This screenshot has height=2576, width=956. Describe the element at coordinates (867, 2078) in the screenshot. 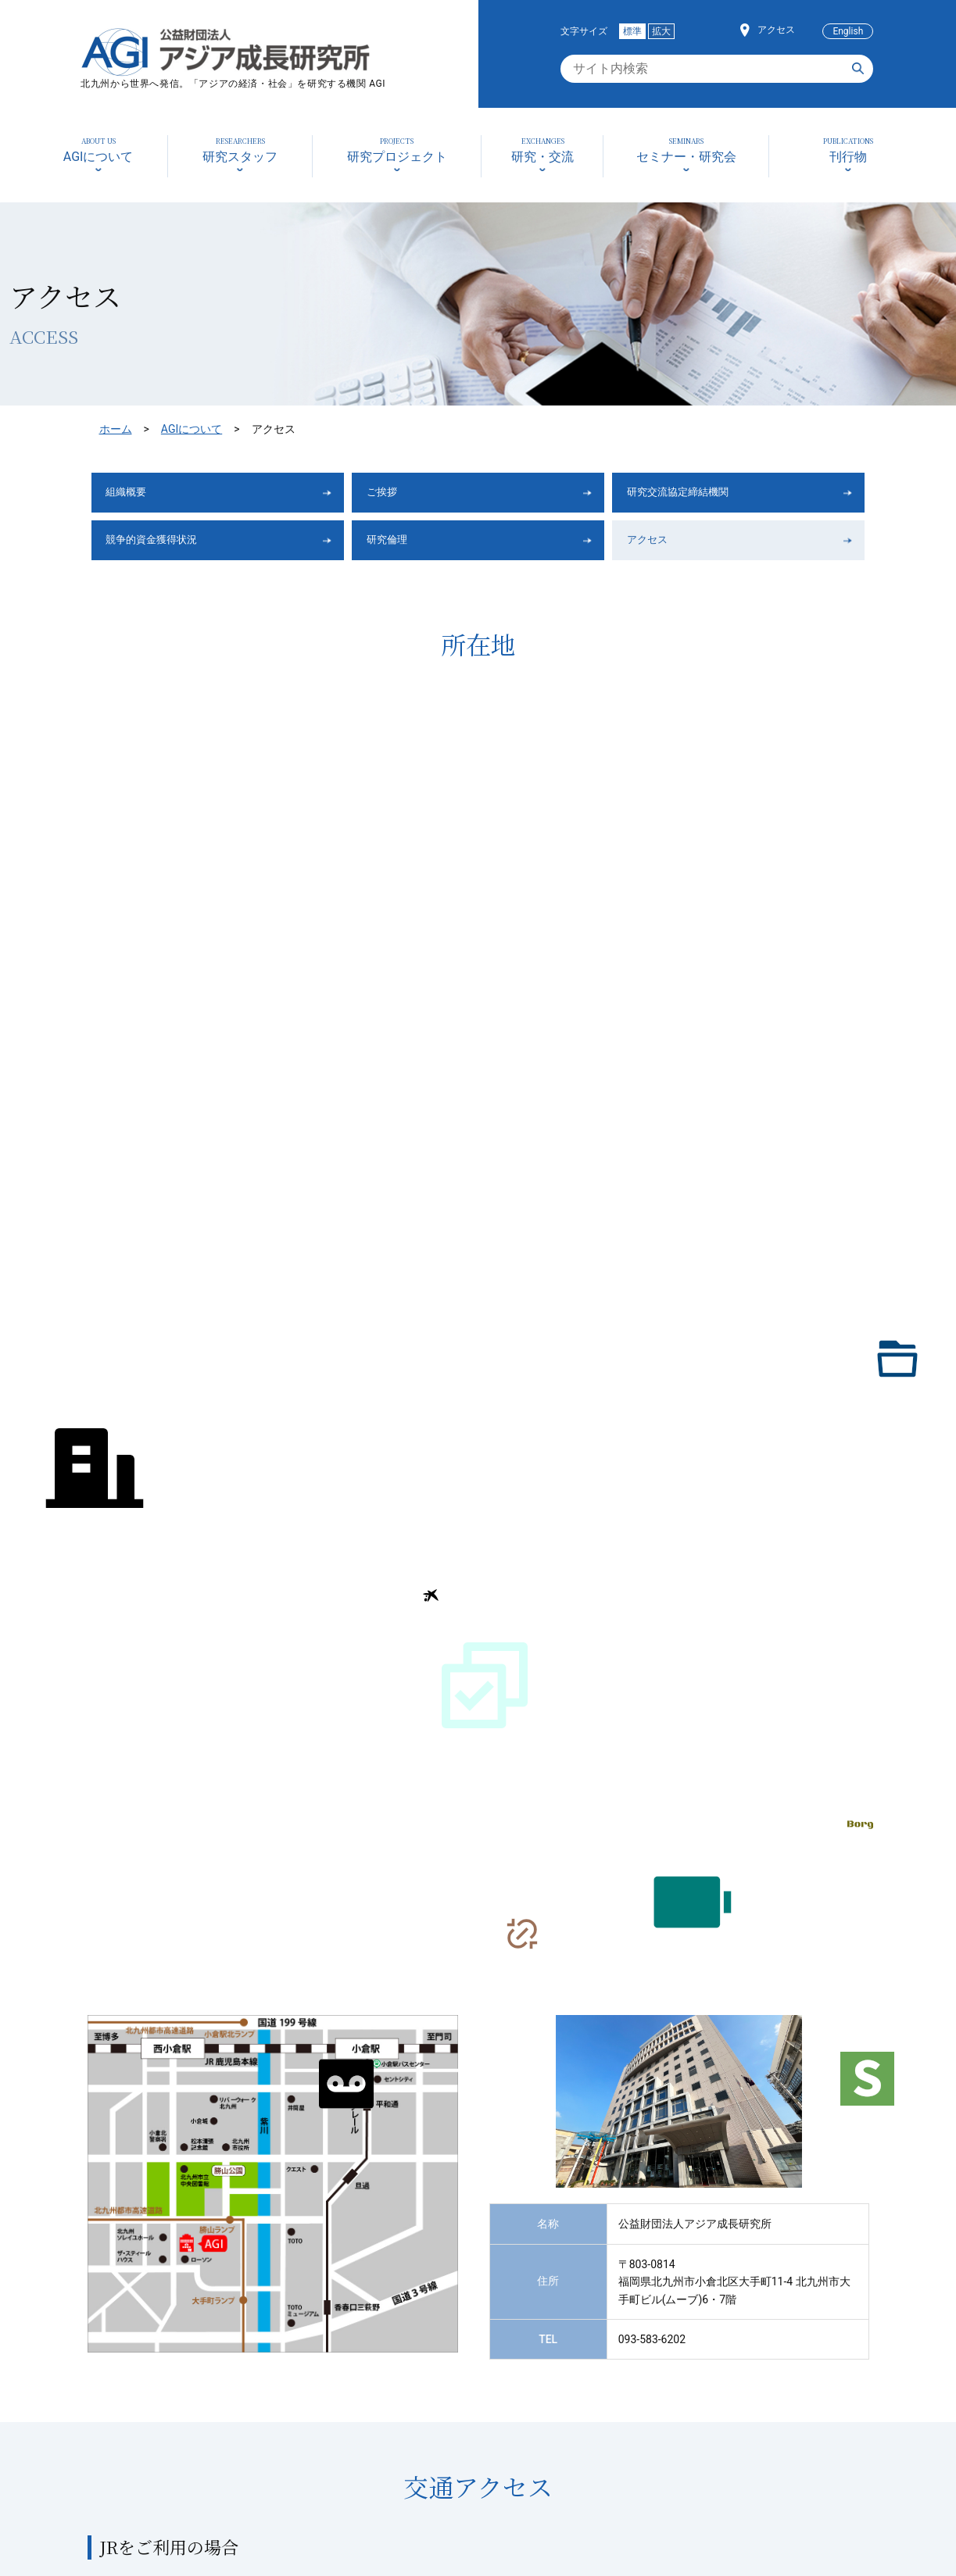

I see `semantic ui framework logo` at that location.